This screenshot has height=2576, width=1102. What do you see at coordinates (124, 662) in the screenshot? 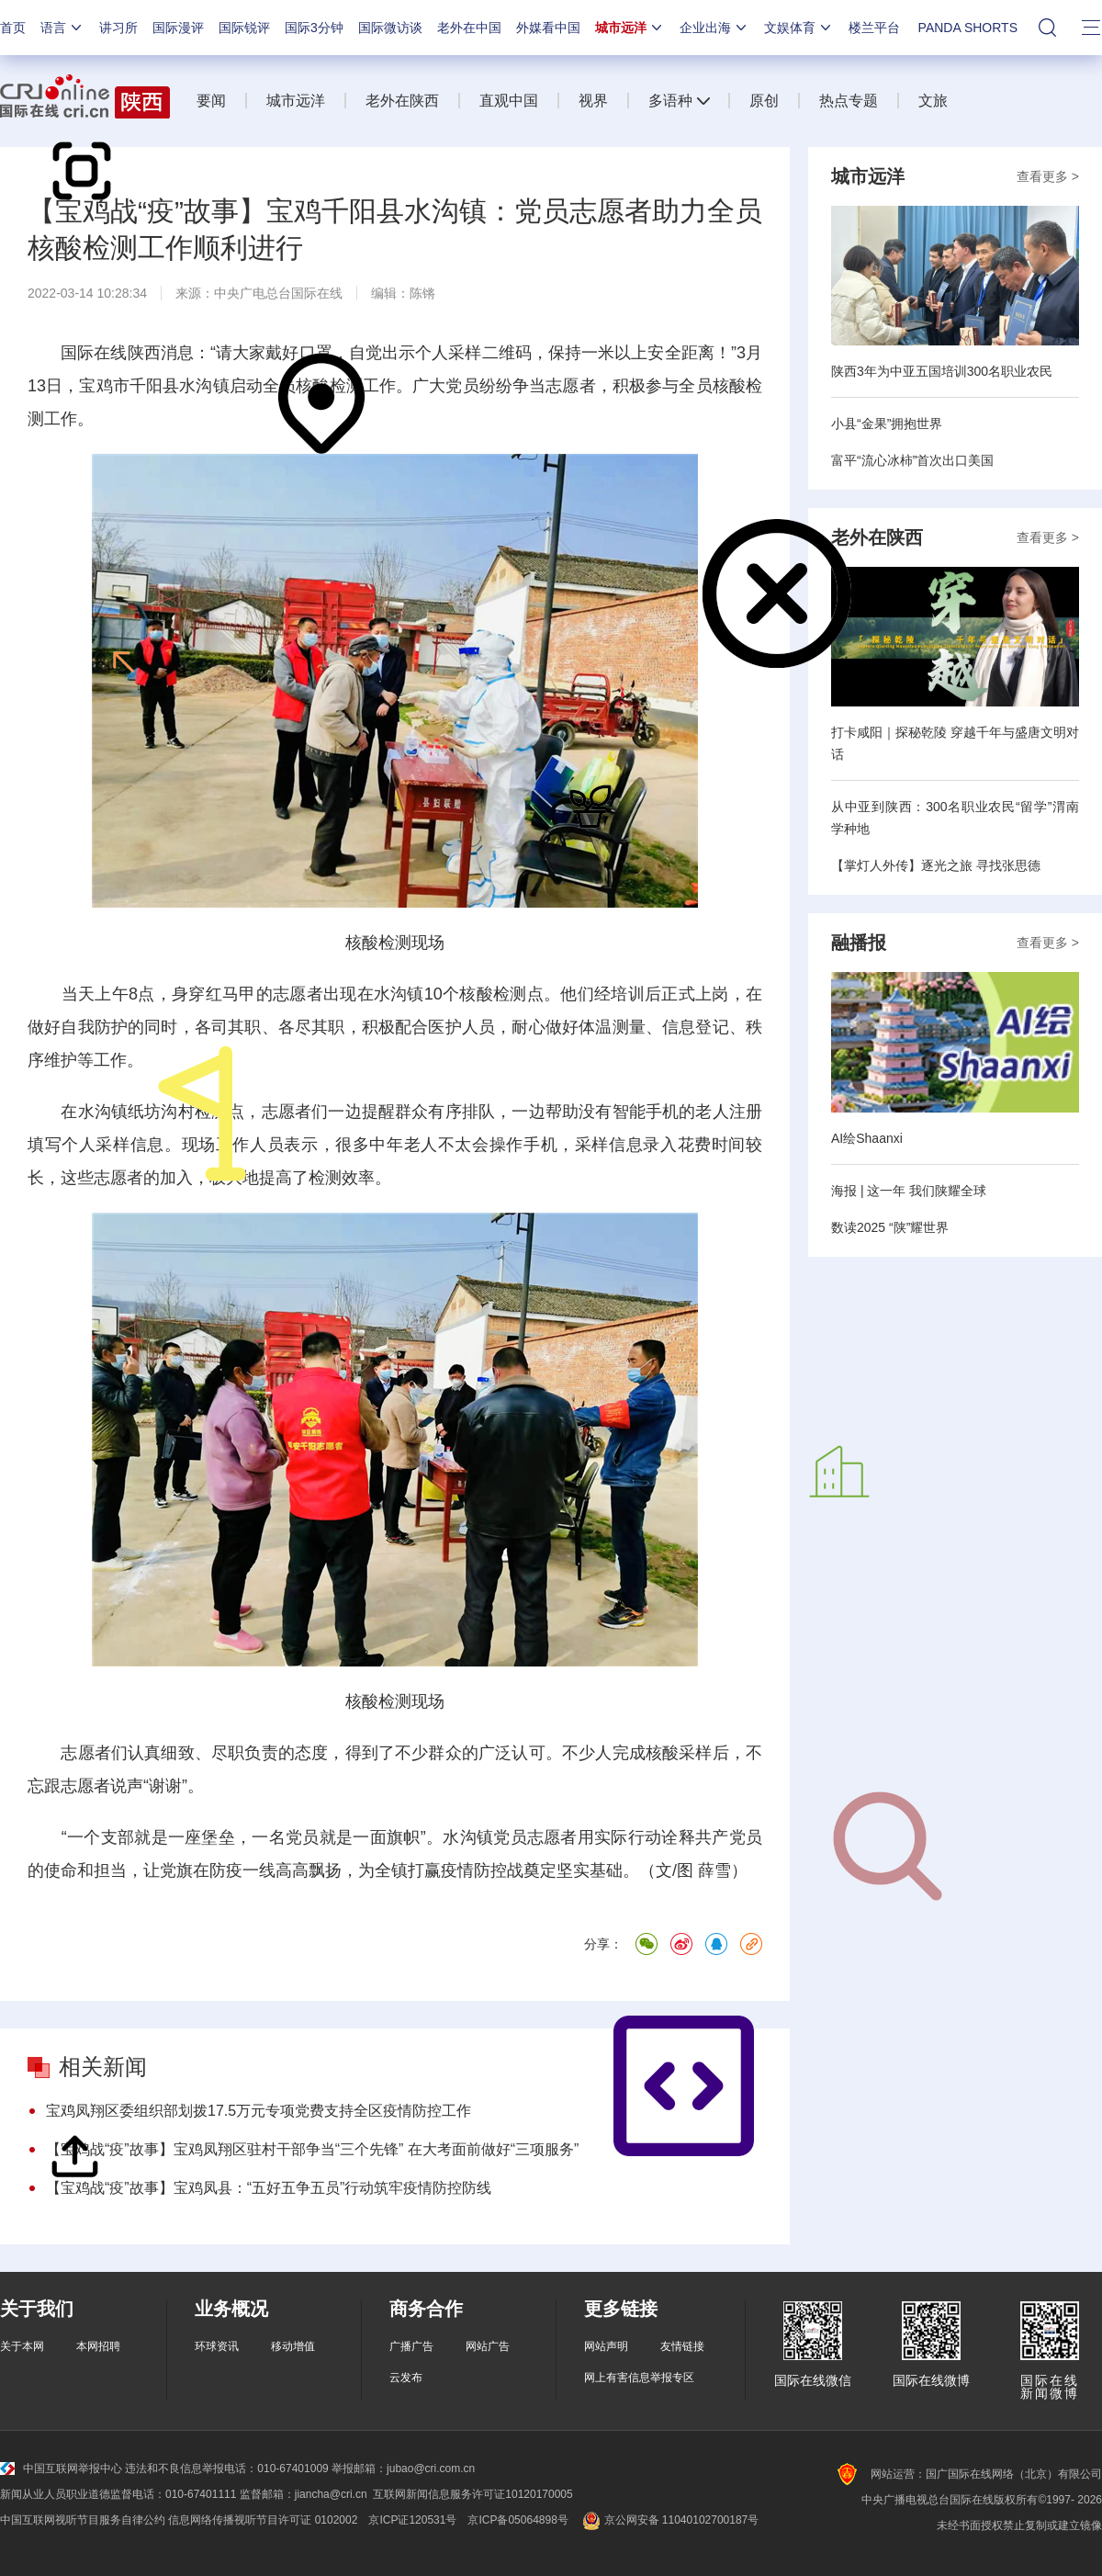
I see `navigate back to previous page` at bounding box center [124, 662].